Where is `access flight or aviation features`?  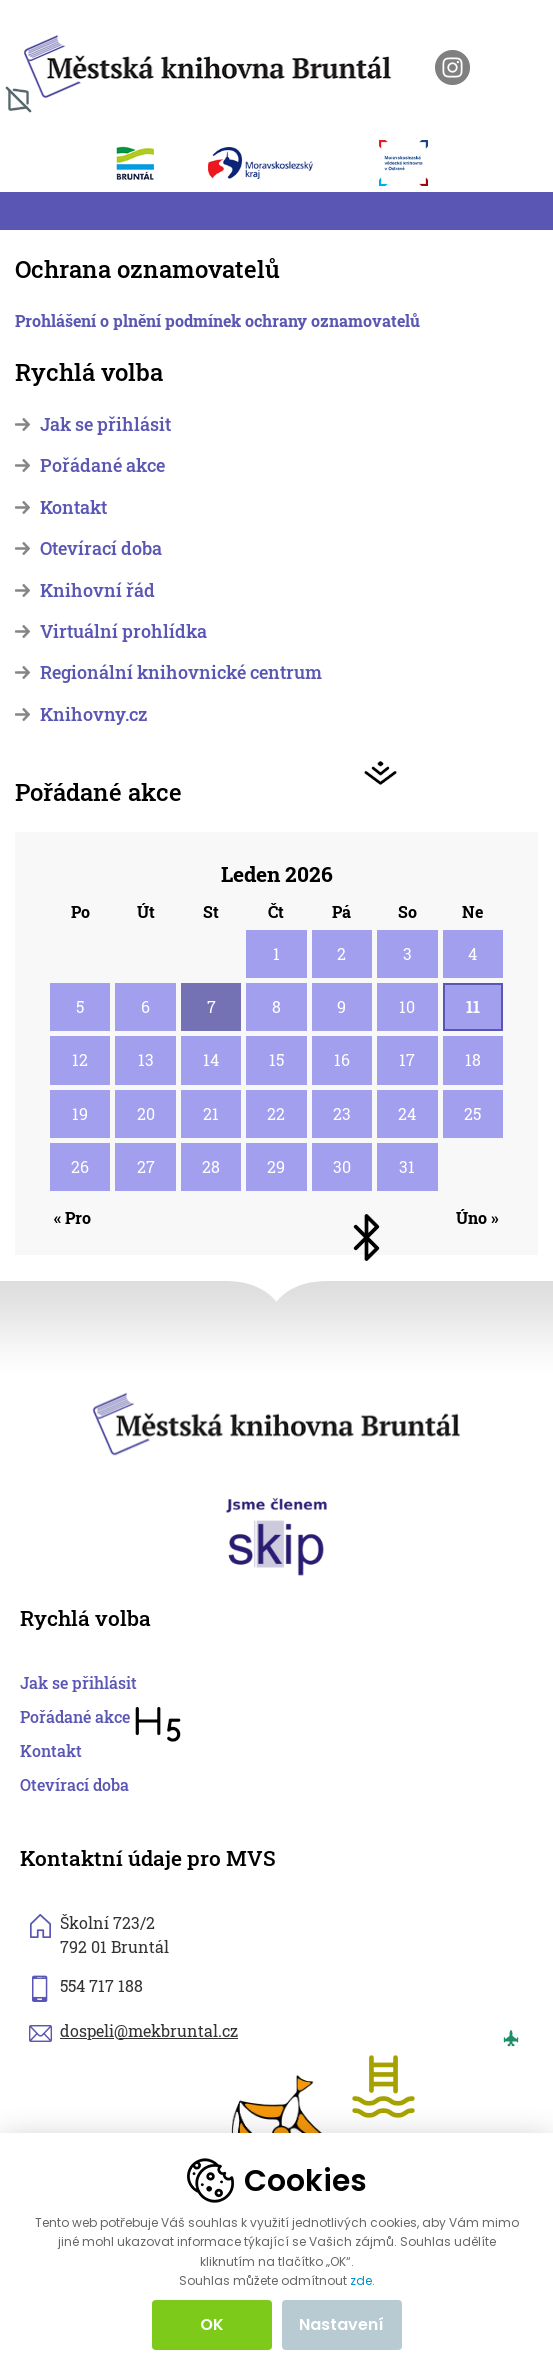
access flight or aviation features is located at coordinates (511, 2038).